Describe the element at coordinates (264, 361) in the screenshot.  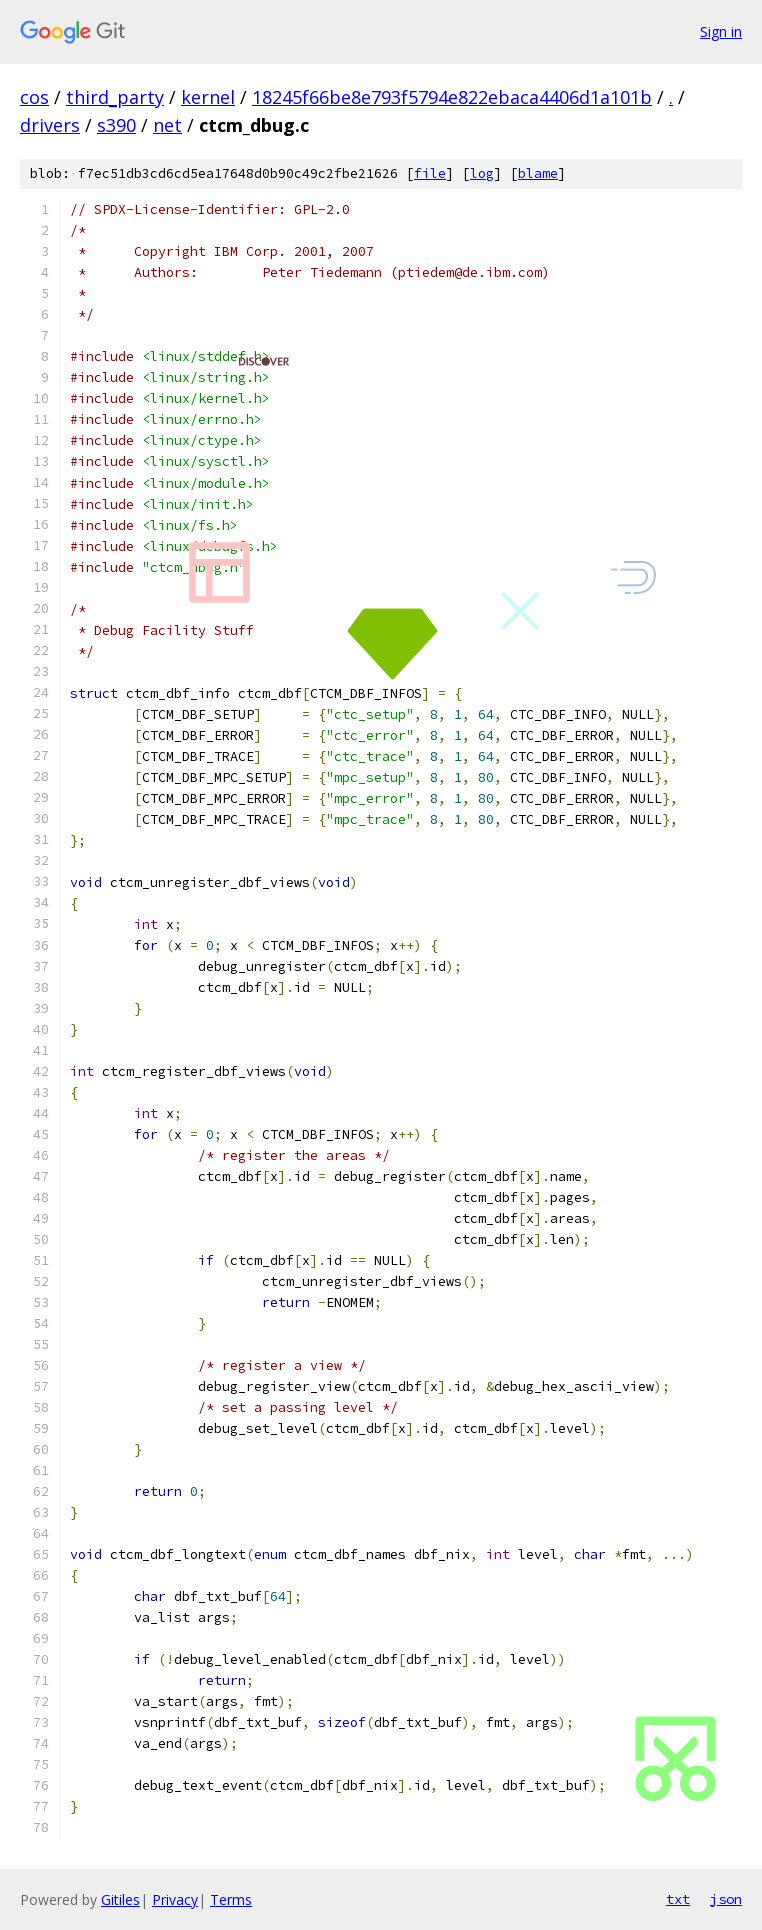
I see `pay with Discover card` at that location.